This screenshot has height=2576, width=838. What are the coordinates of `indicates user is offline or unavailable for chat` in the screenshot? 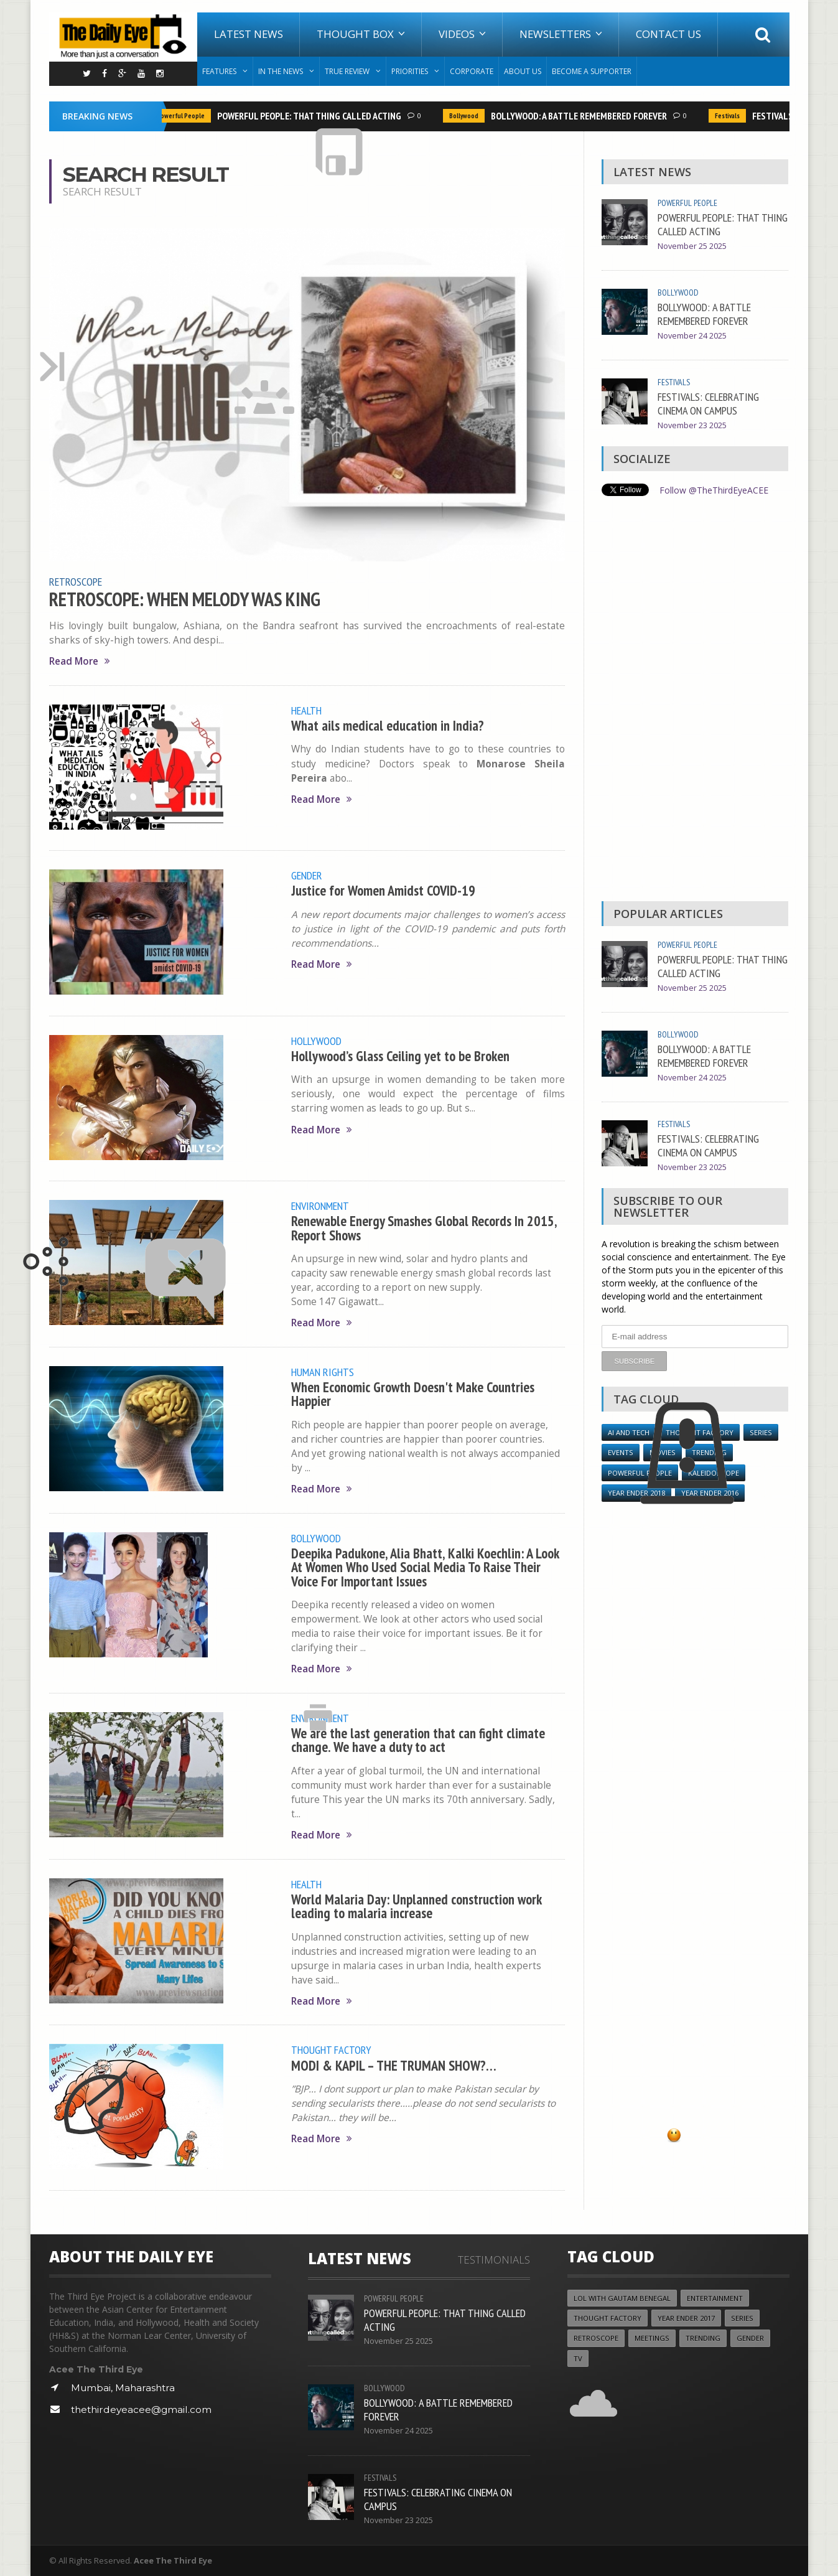 It's located at (185, 1279).